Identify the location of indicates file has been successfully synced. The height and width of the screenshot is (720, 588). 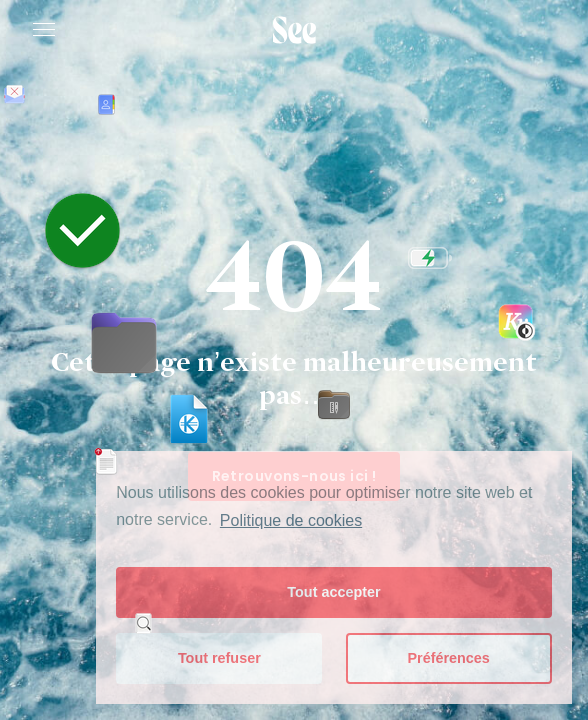
(82, 230).